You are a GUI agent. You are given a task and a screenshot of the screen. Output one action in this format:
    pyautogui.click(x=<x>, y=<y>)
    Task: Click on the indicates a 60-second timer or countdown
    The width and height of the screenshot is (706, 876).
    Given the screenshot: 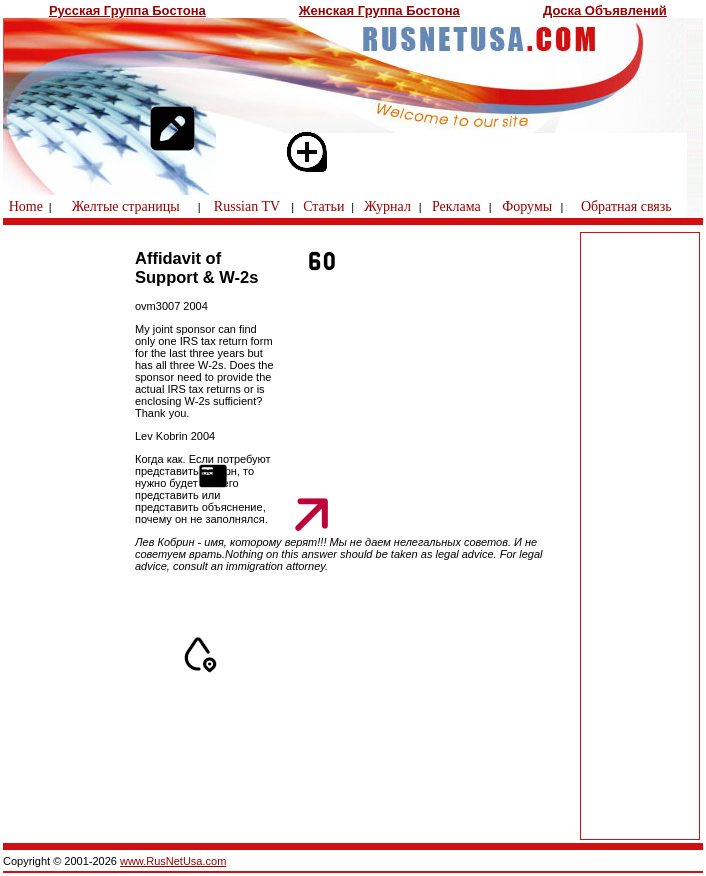 What is the action you would take?
    pyautogui.click(x=322, y=261)
    